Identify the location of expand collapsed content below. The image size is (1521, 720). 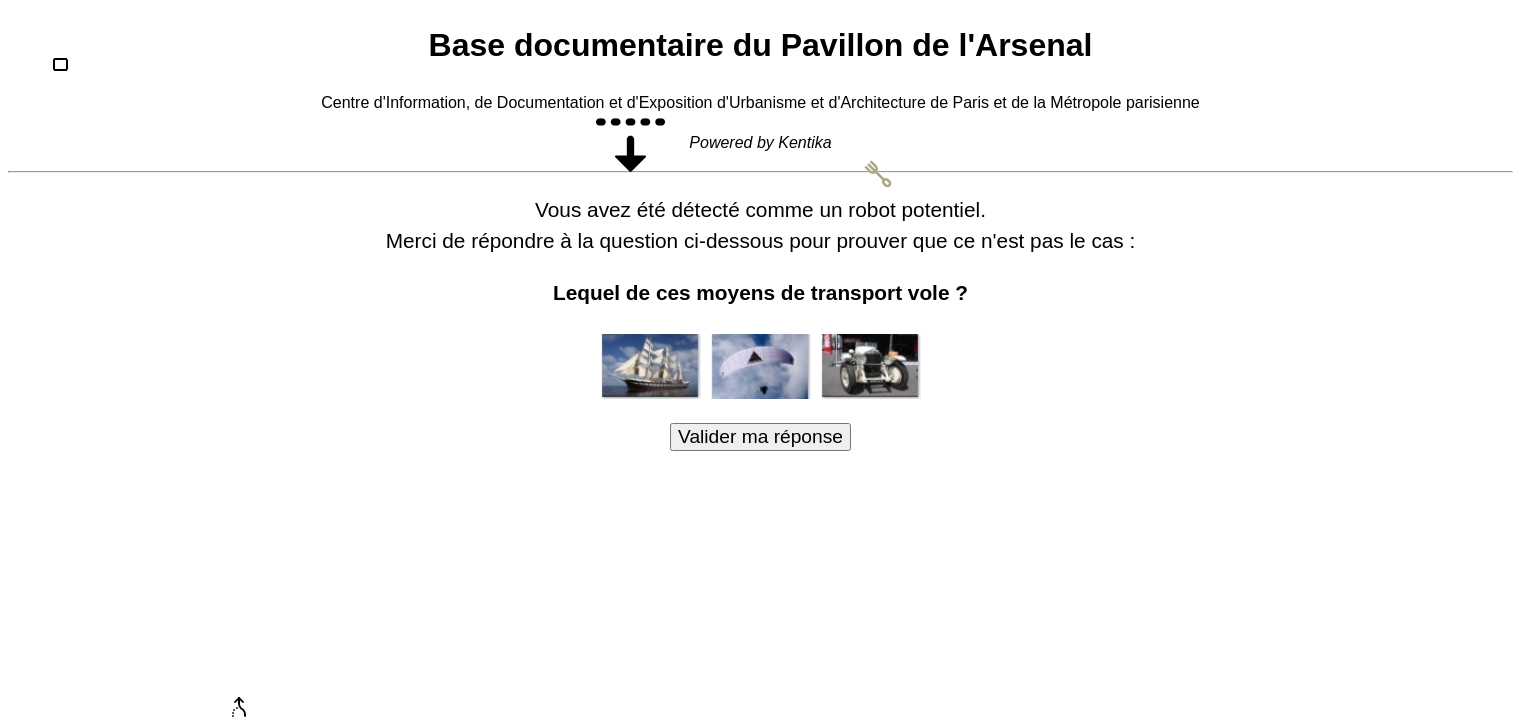
(630, 140).